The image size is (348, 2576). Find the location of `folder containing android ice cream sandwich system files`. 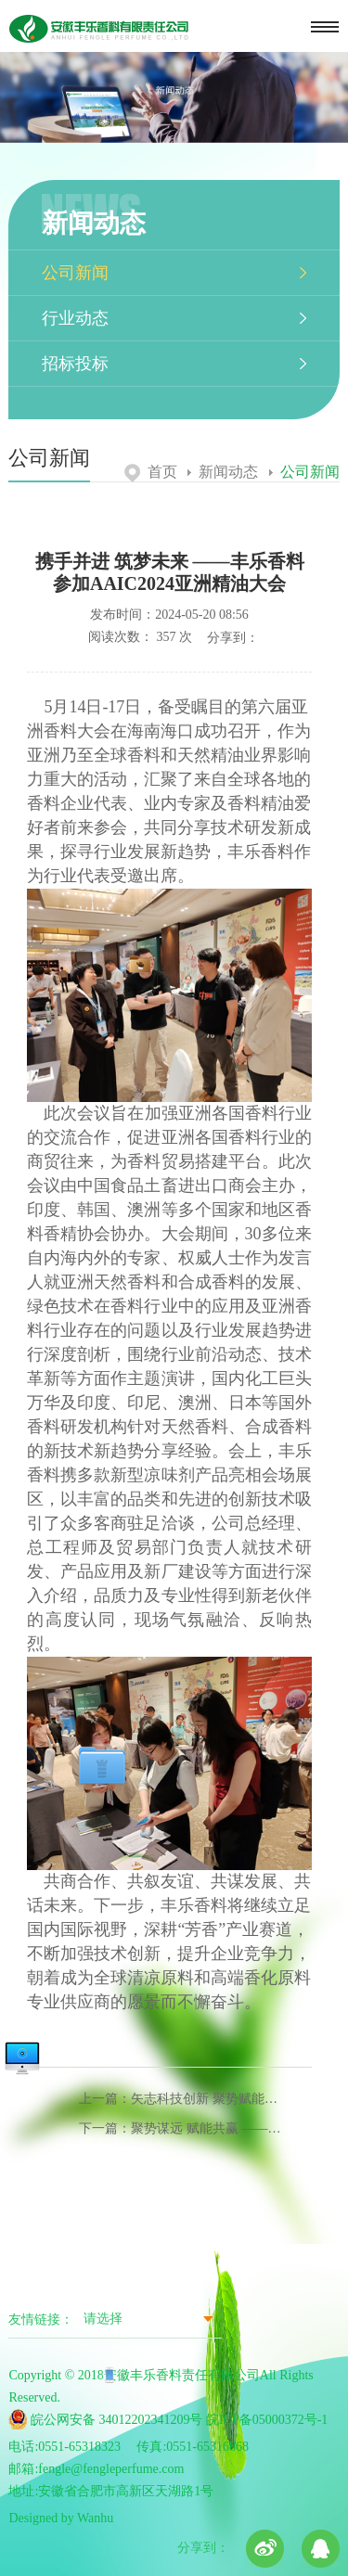

folder containing android ice cream sandwich system files is located at coordinates (140, 965).